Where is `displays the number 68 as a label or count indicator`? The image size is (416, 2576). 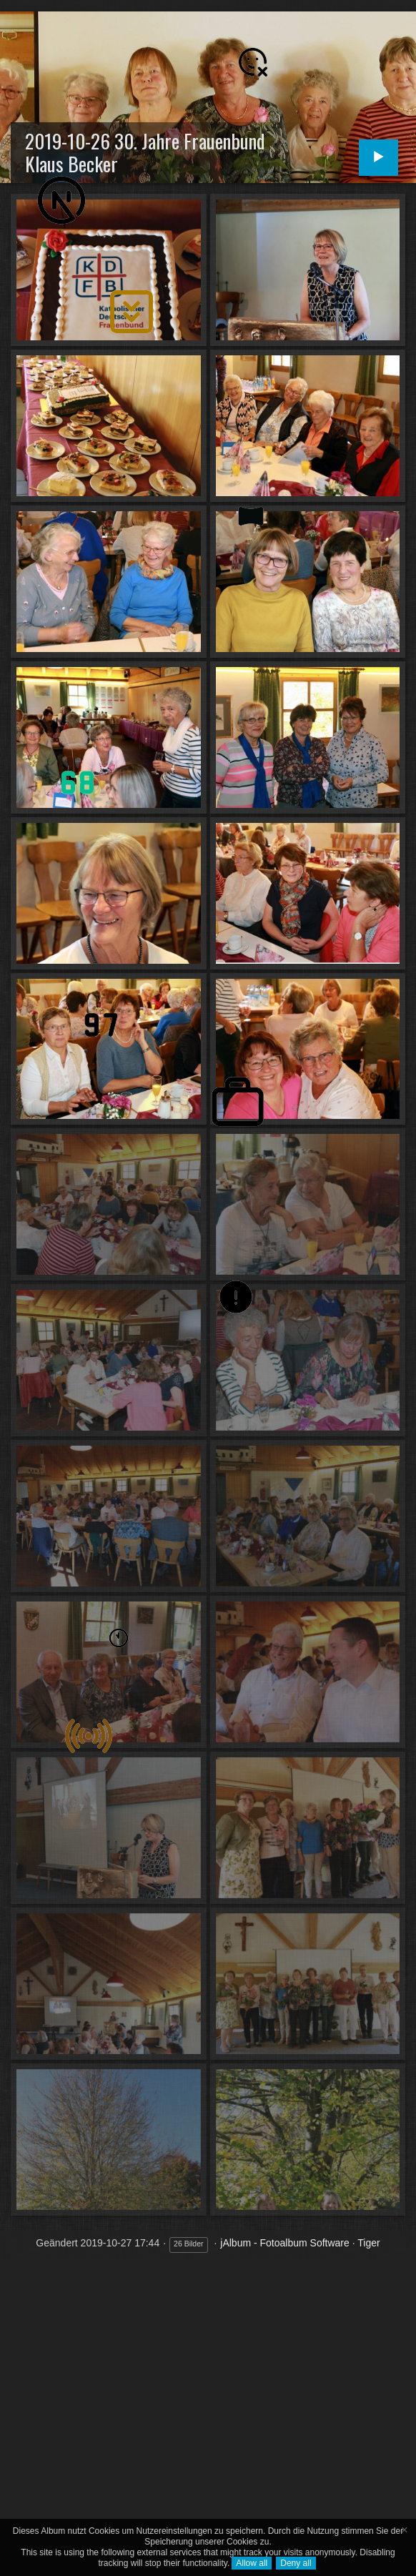
displays the number 68 as a label or count indicator is located at coordinates (77, 782).